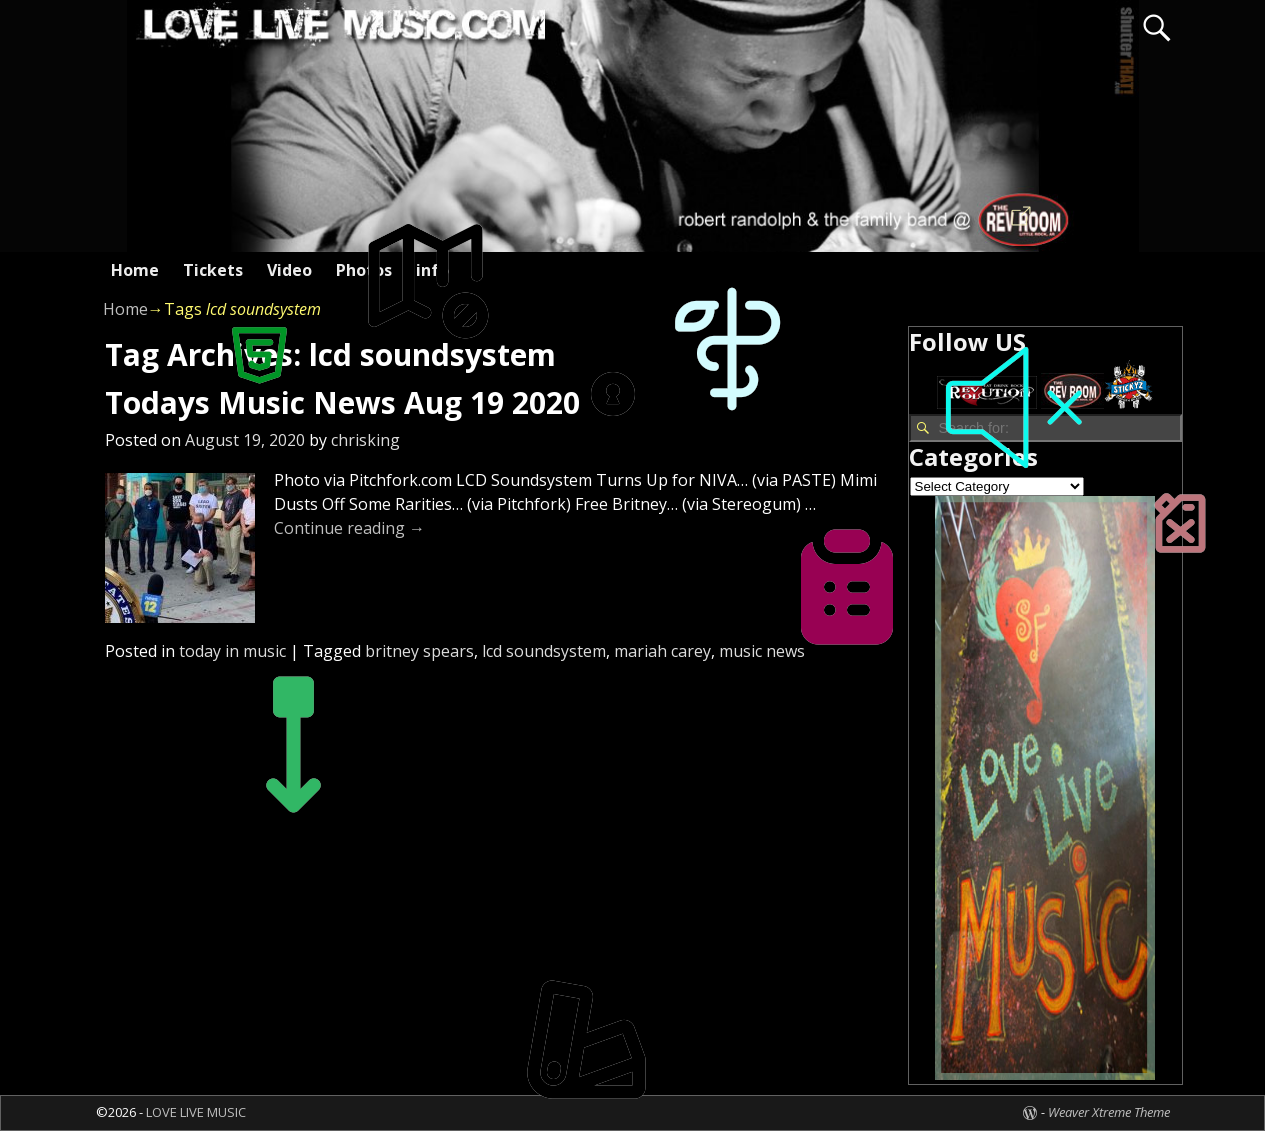 The height and width of the screenshot is (1131, 1265). Describe the element at coordinates (847, 587) in the screenshot. I see `view task list or checklist` at that location.